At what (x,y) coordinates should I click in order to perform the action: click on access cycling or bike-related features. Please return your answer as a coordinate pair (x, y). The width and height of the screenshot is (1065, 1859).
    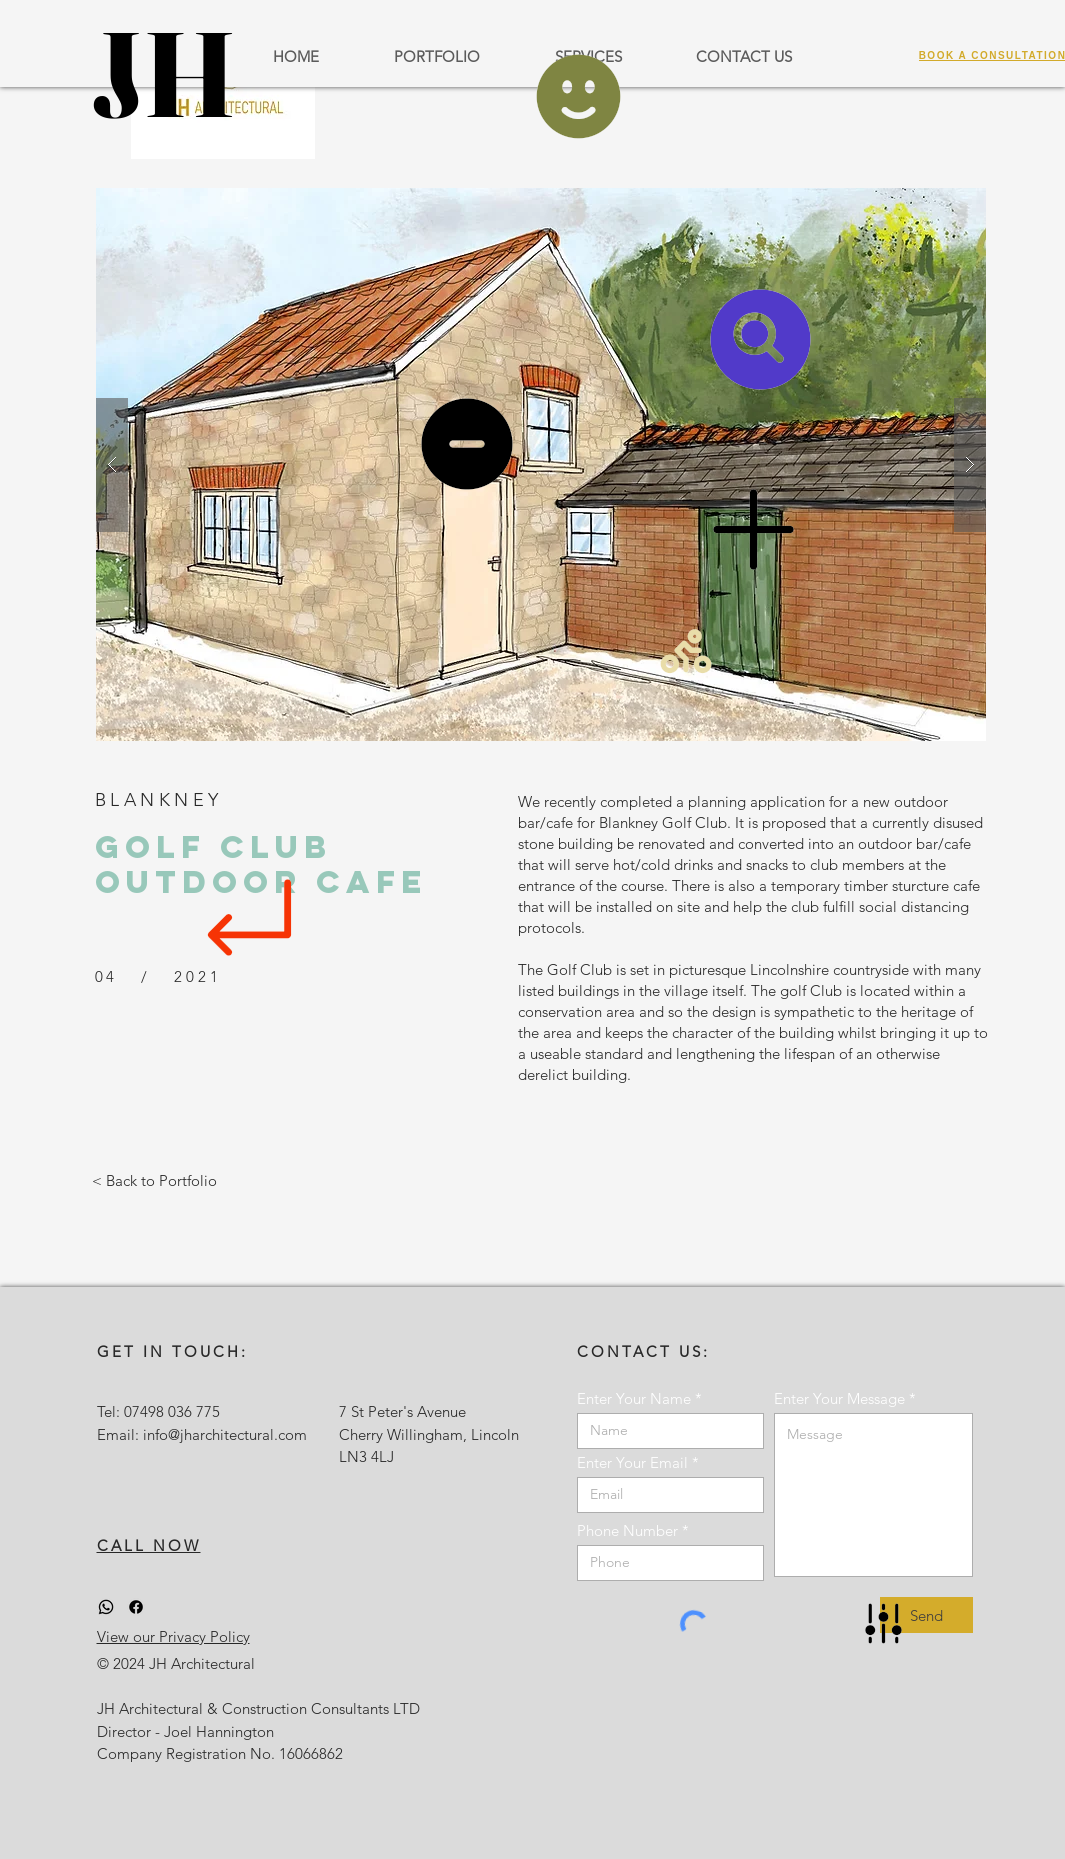
    Looking at the image, I should click on (686, 653).